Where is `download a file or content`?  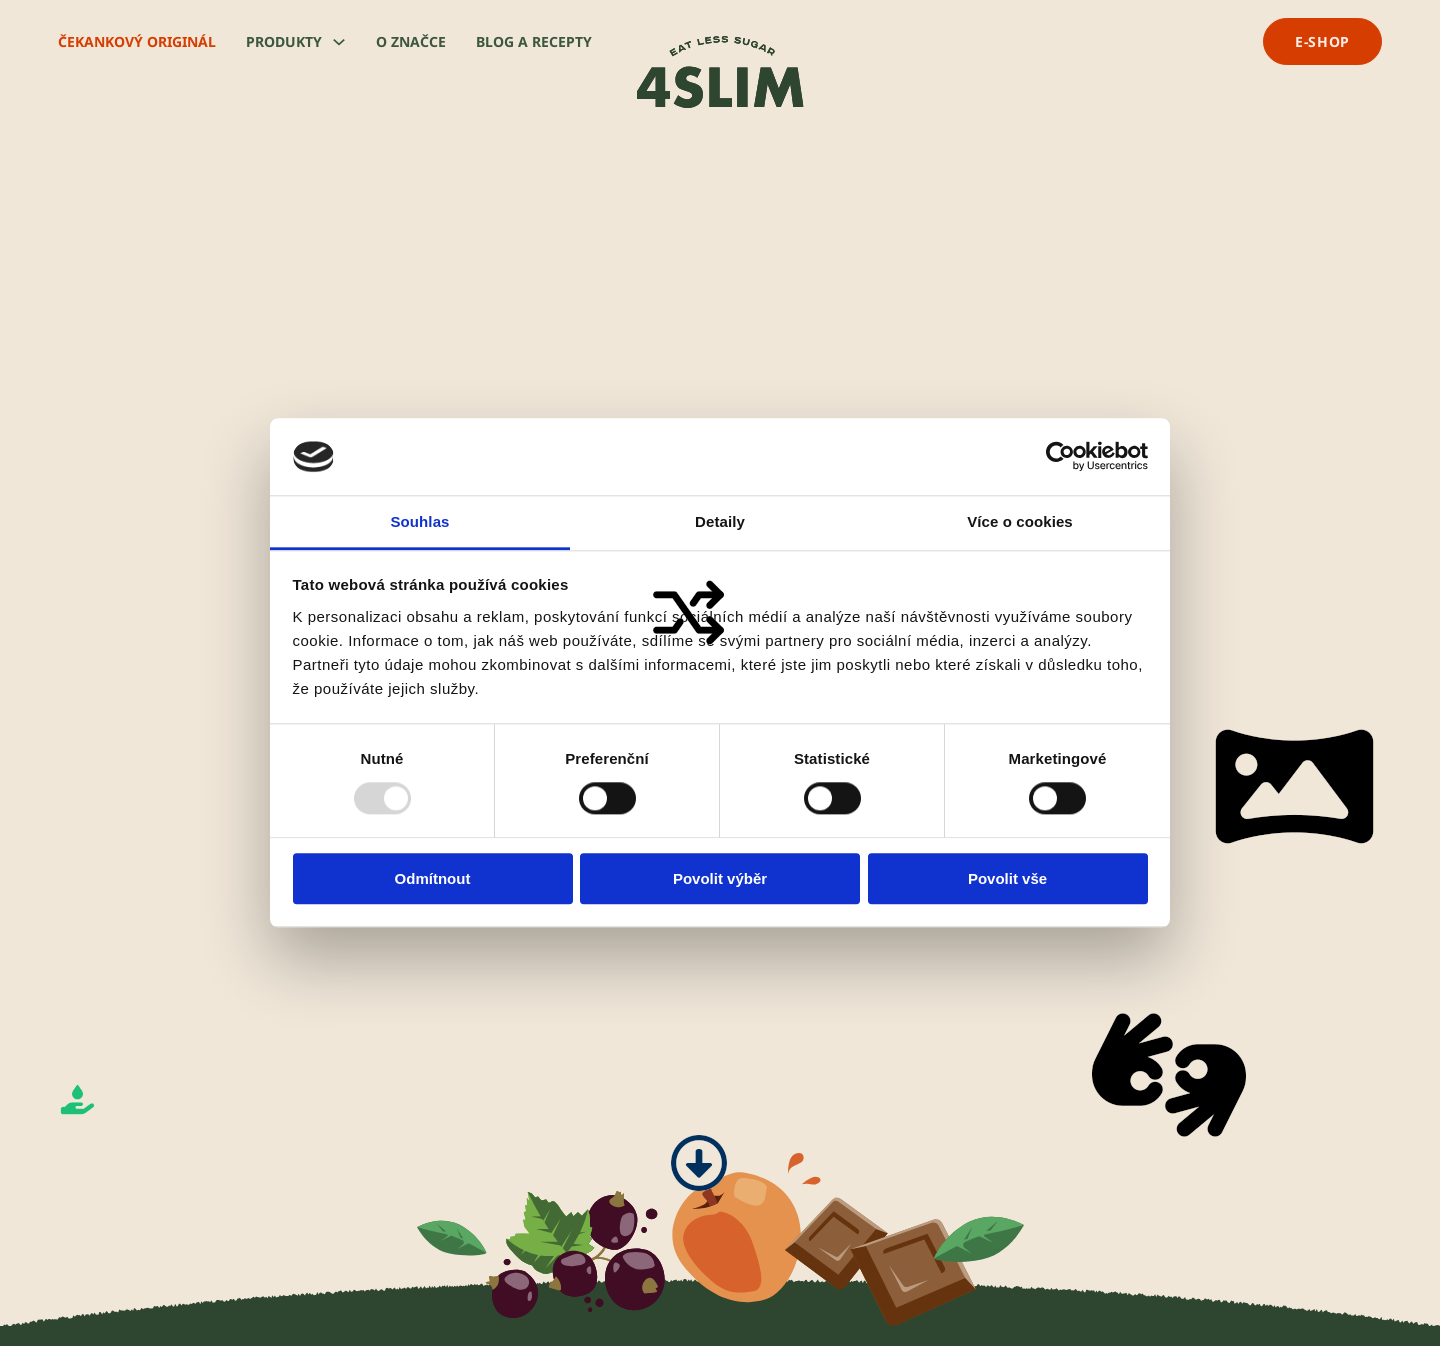
download a file or content is located at coordinates (699, 1163).